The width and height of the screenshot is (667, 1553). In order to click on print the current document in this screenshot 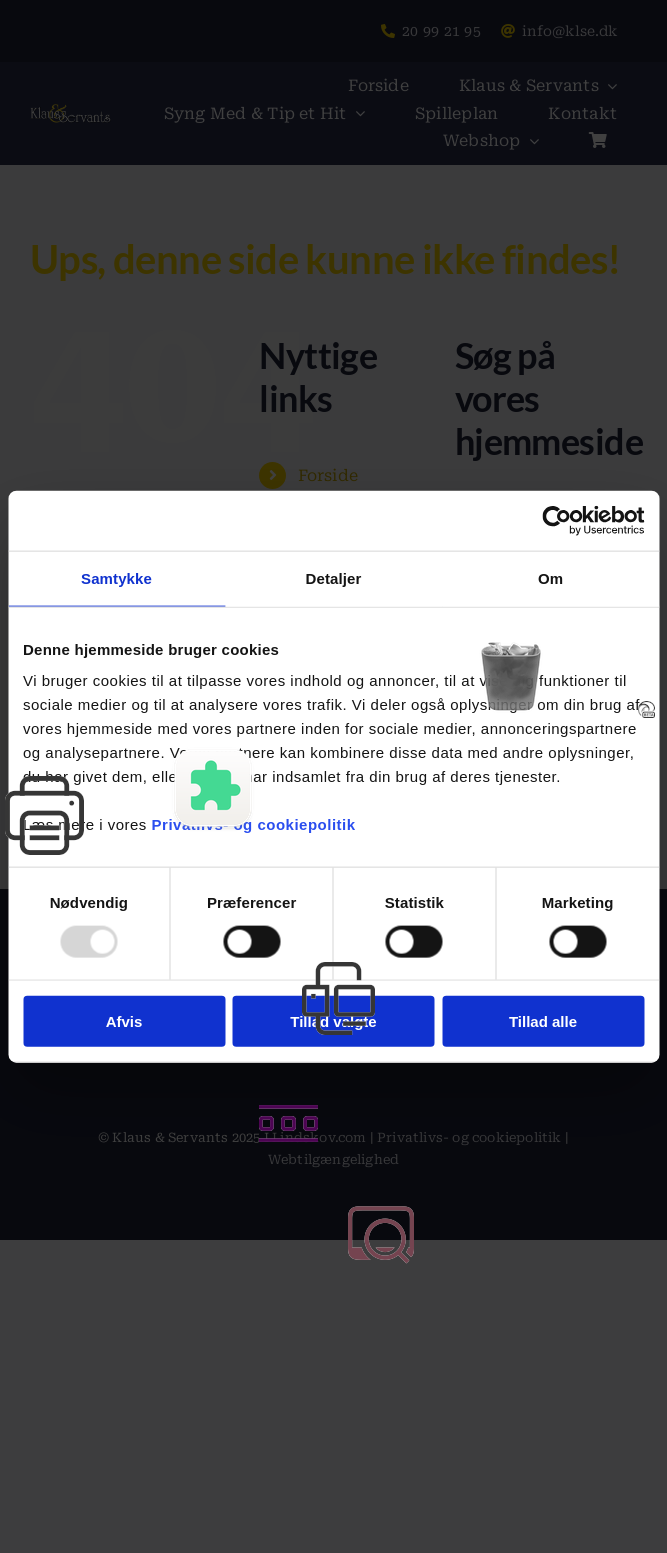, I will do `click(44, 815)`.